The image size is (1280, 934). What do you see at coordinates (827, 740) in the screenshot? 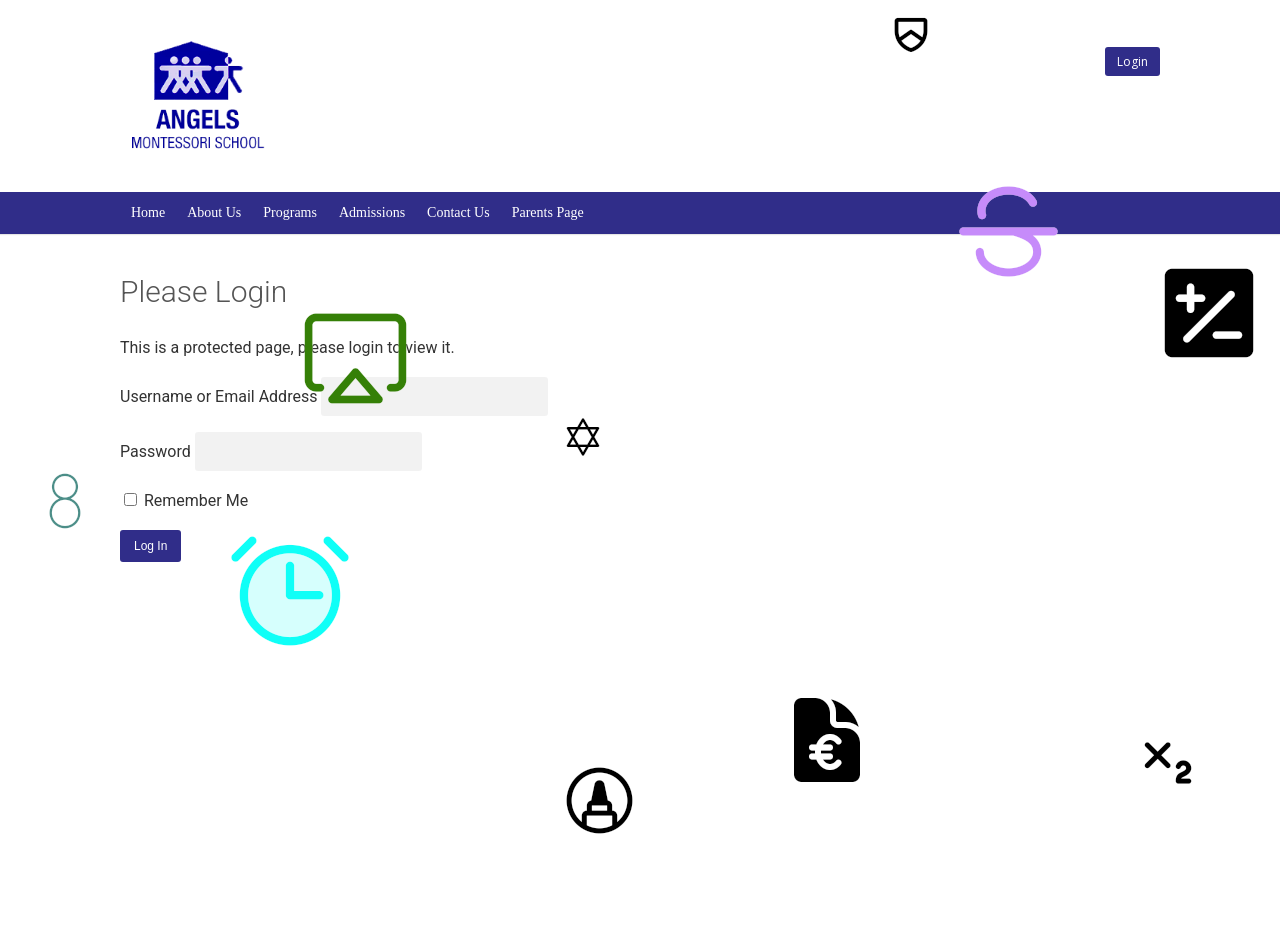
I see `view euro currency document` at bounding box center [827, 740].